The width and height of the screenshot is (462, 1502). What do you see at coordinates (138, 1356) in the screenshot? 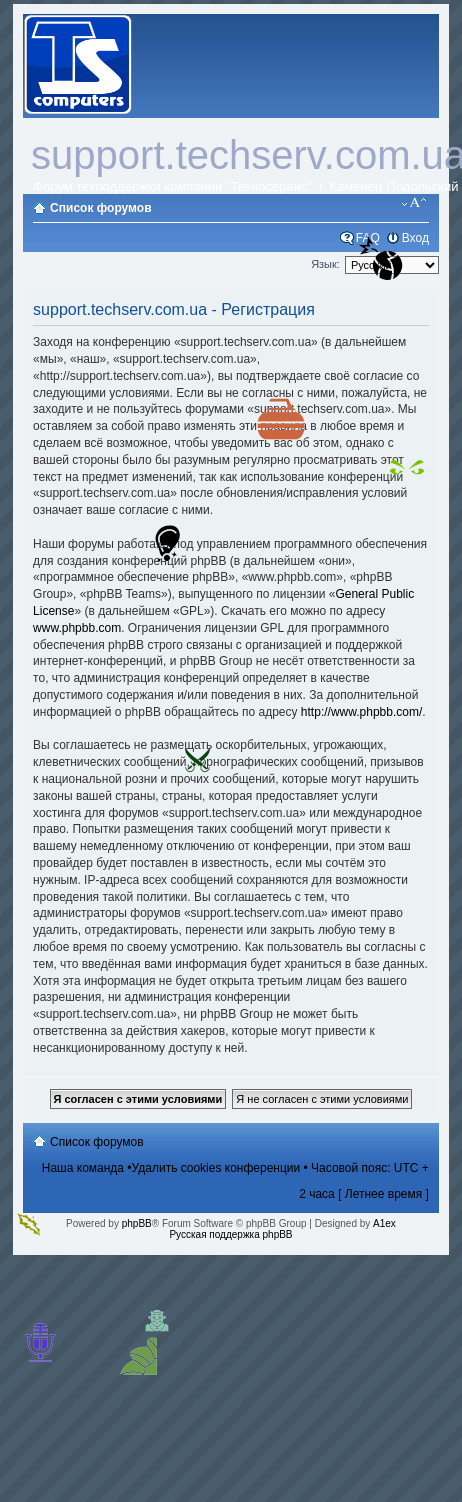
I see `select armor or scale pattern for character customization` at bounding box center [138, 1356].